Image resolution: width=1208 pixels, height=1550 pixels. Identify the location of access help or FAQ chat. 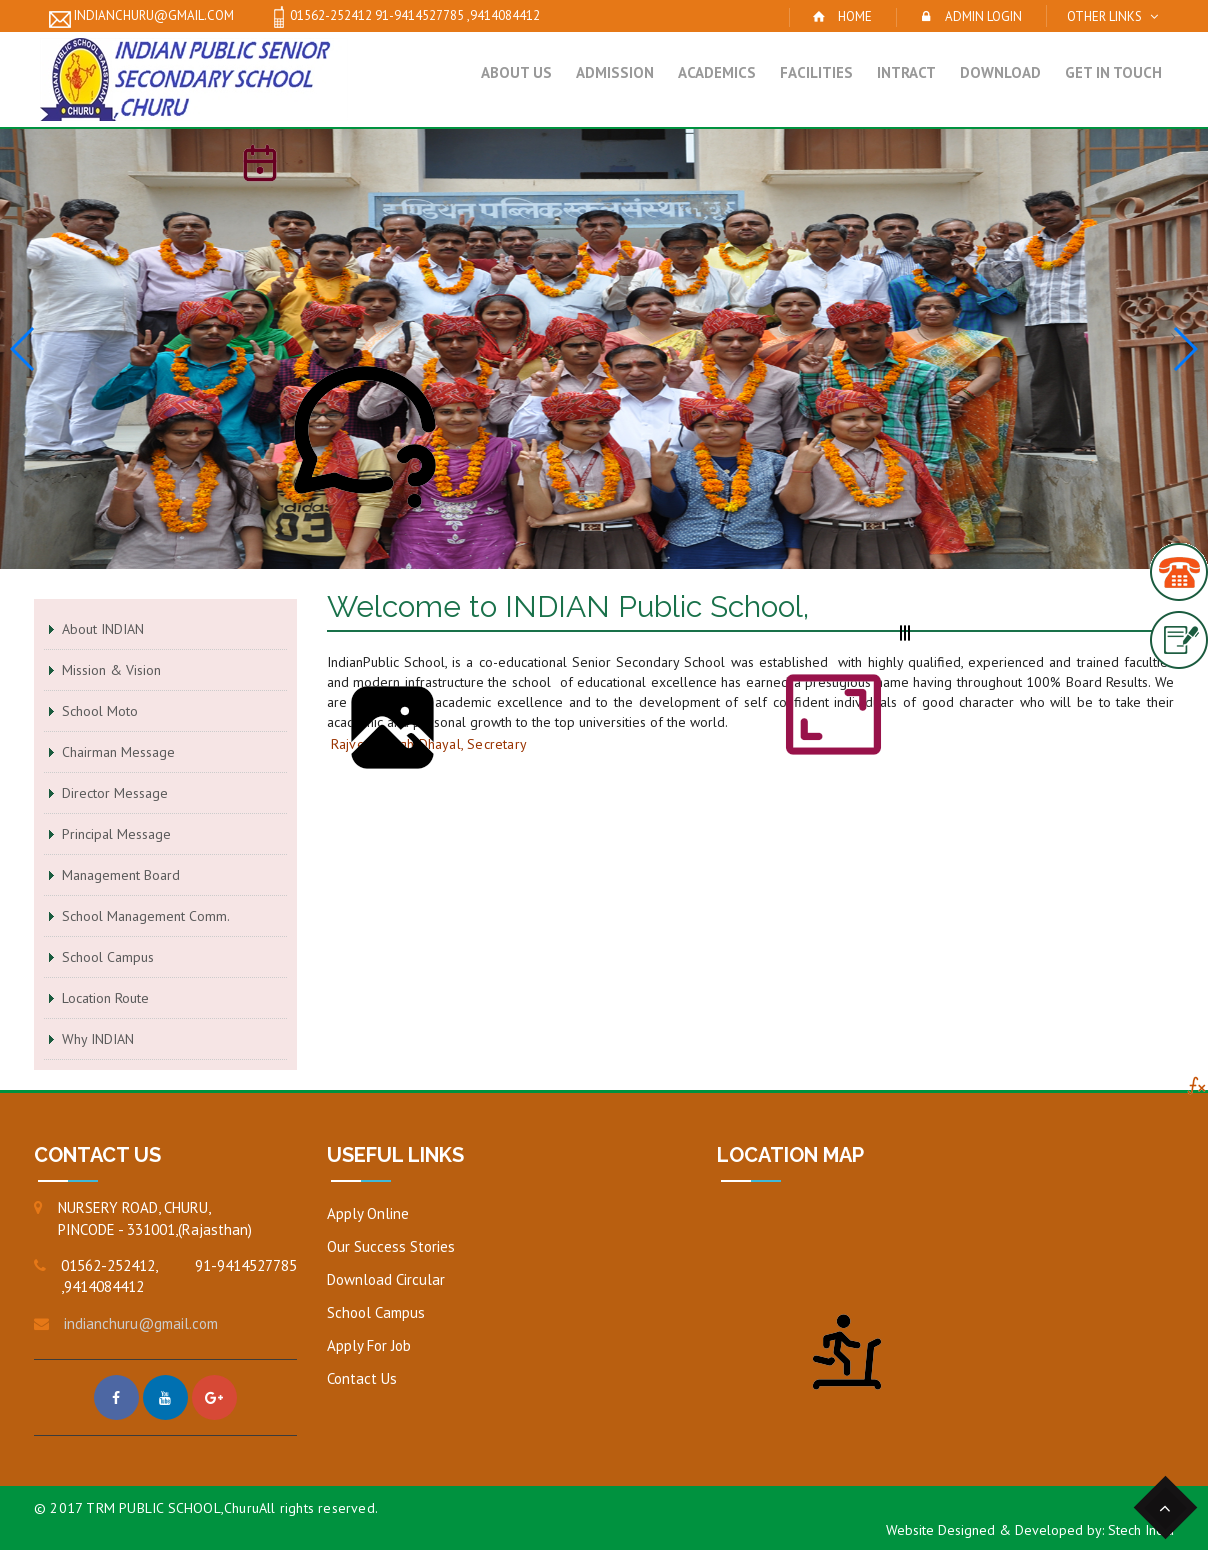
(365, 430).